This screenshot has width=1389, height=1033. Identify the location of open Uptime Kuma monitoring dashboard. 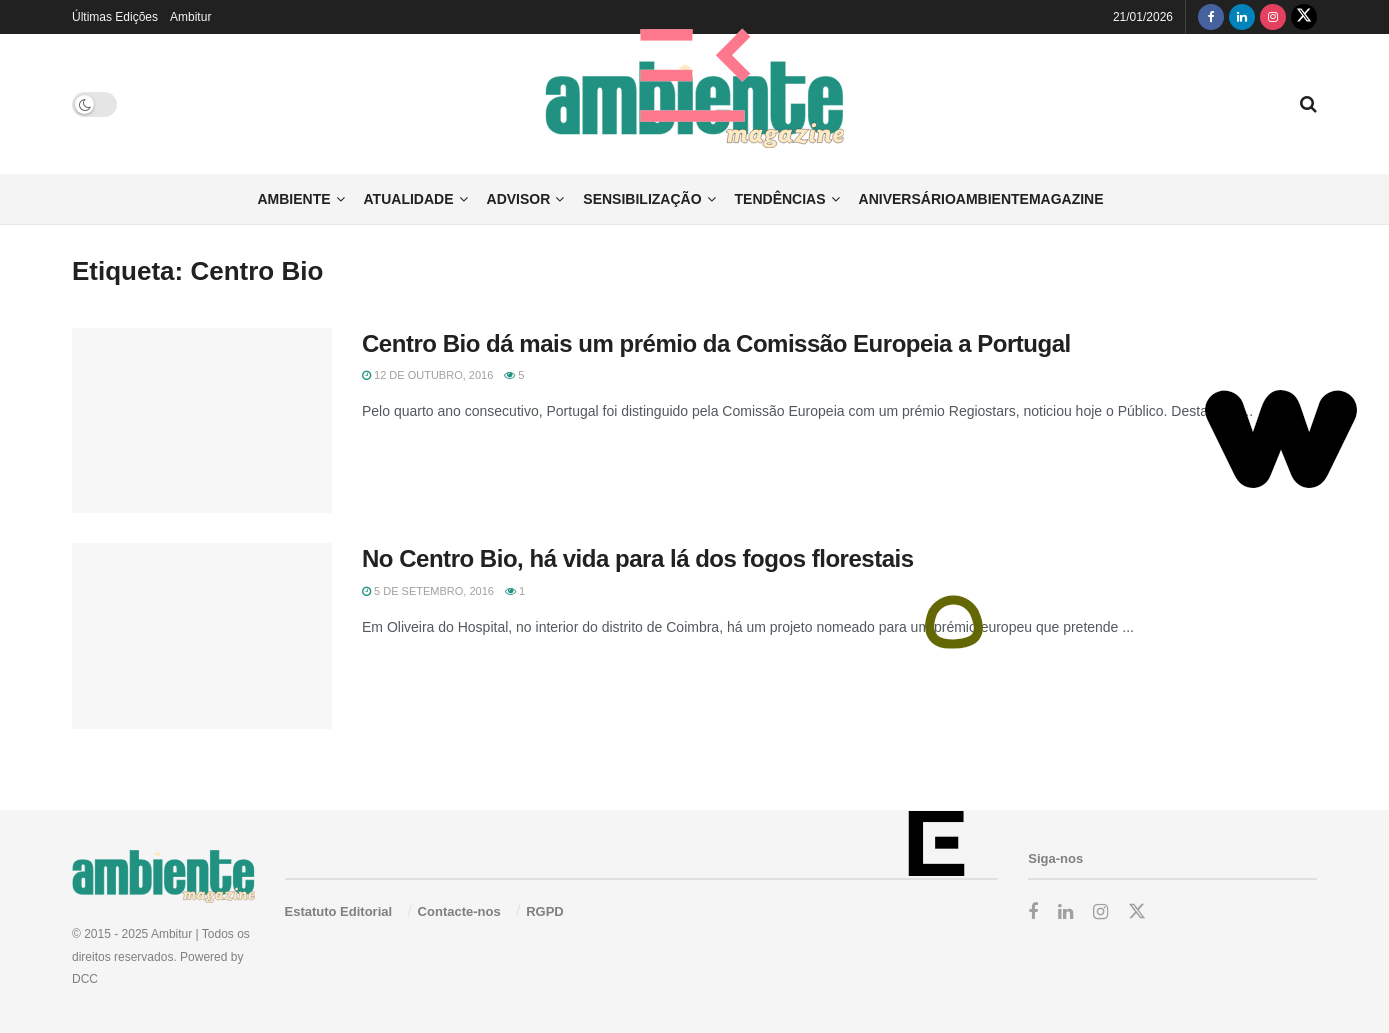
(954, 622).